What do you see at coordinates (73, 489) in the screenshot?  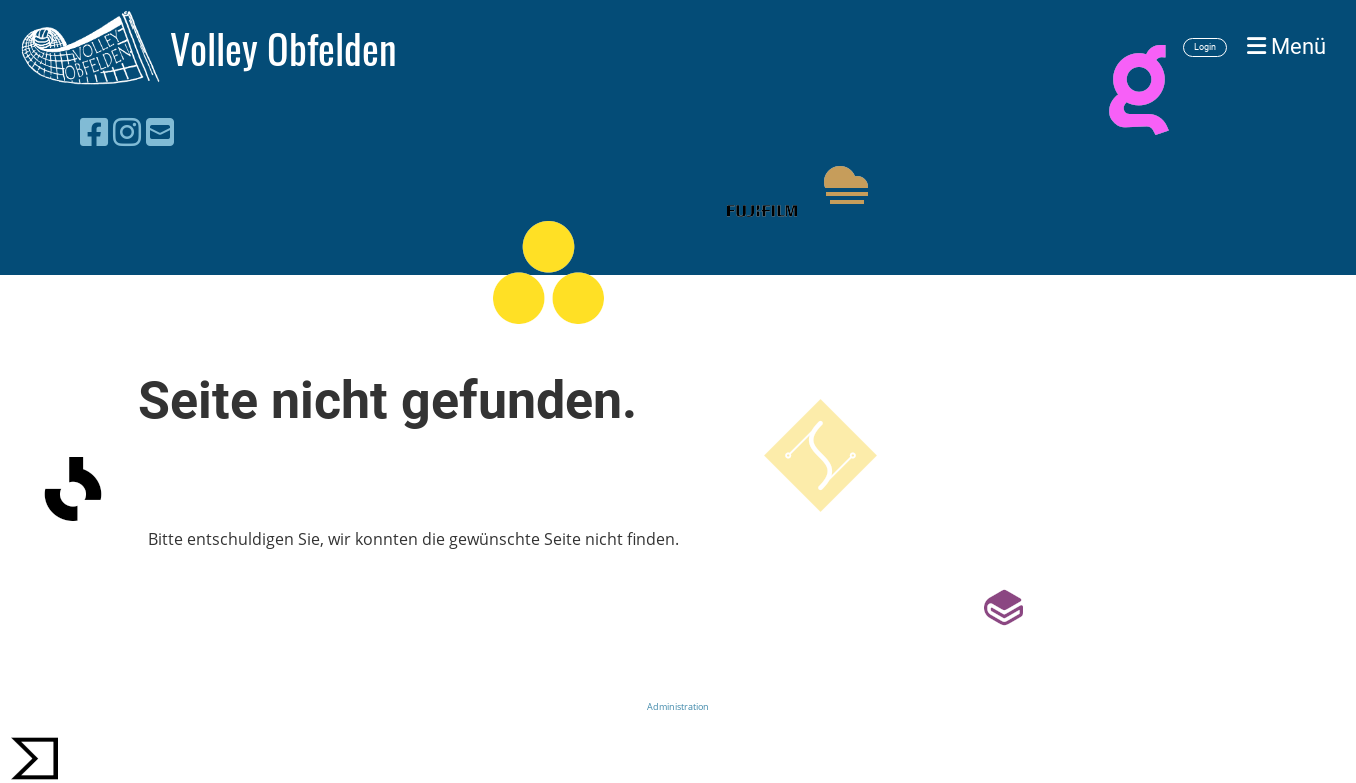 I see `open the Radio France app` at bounding box center [73, 489].